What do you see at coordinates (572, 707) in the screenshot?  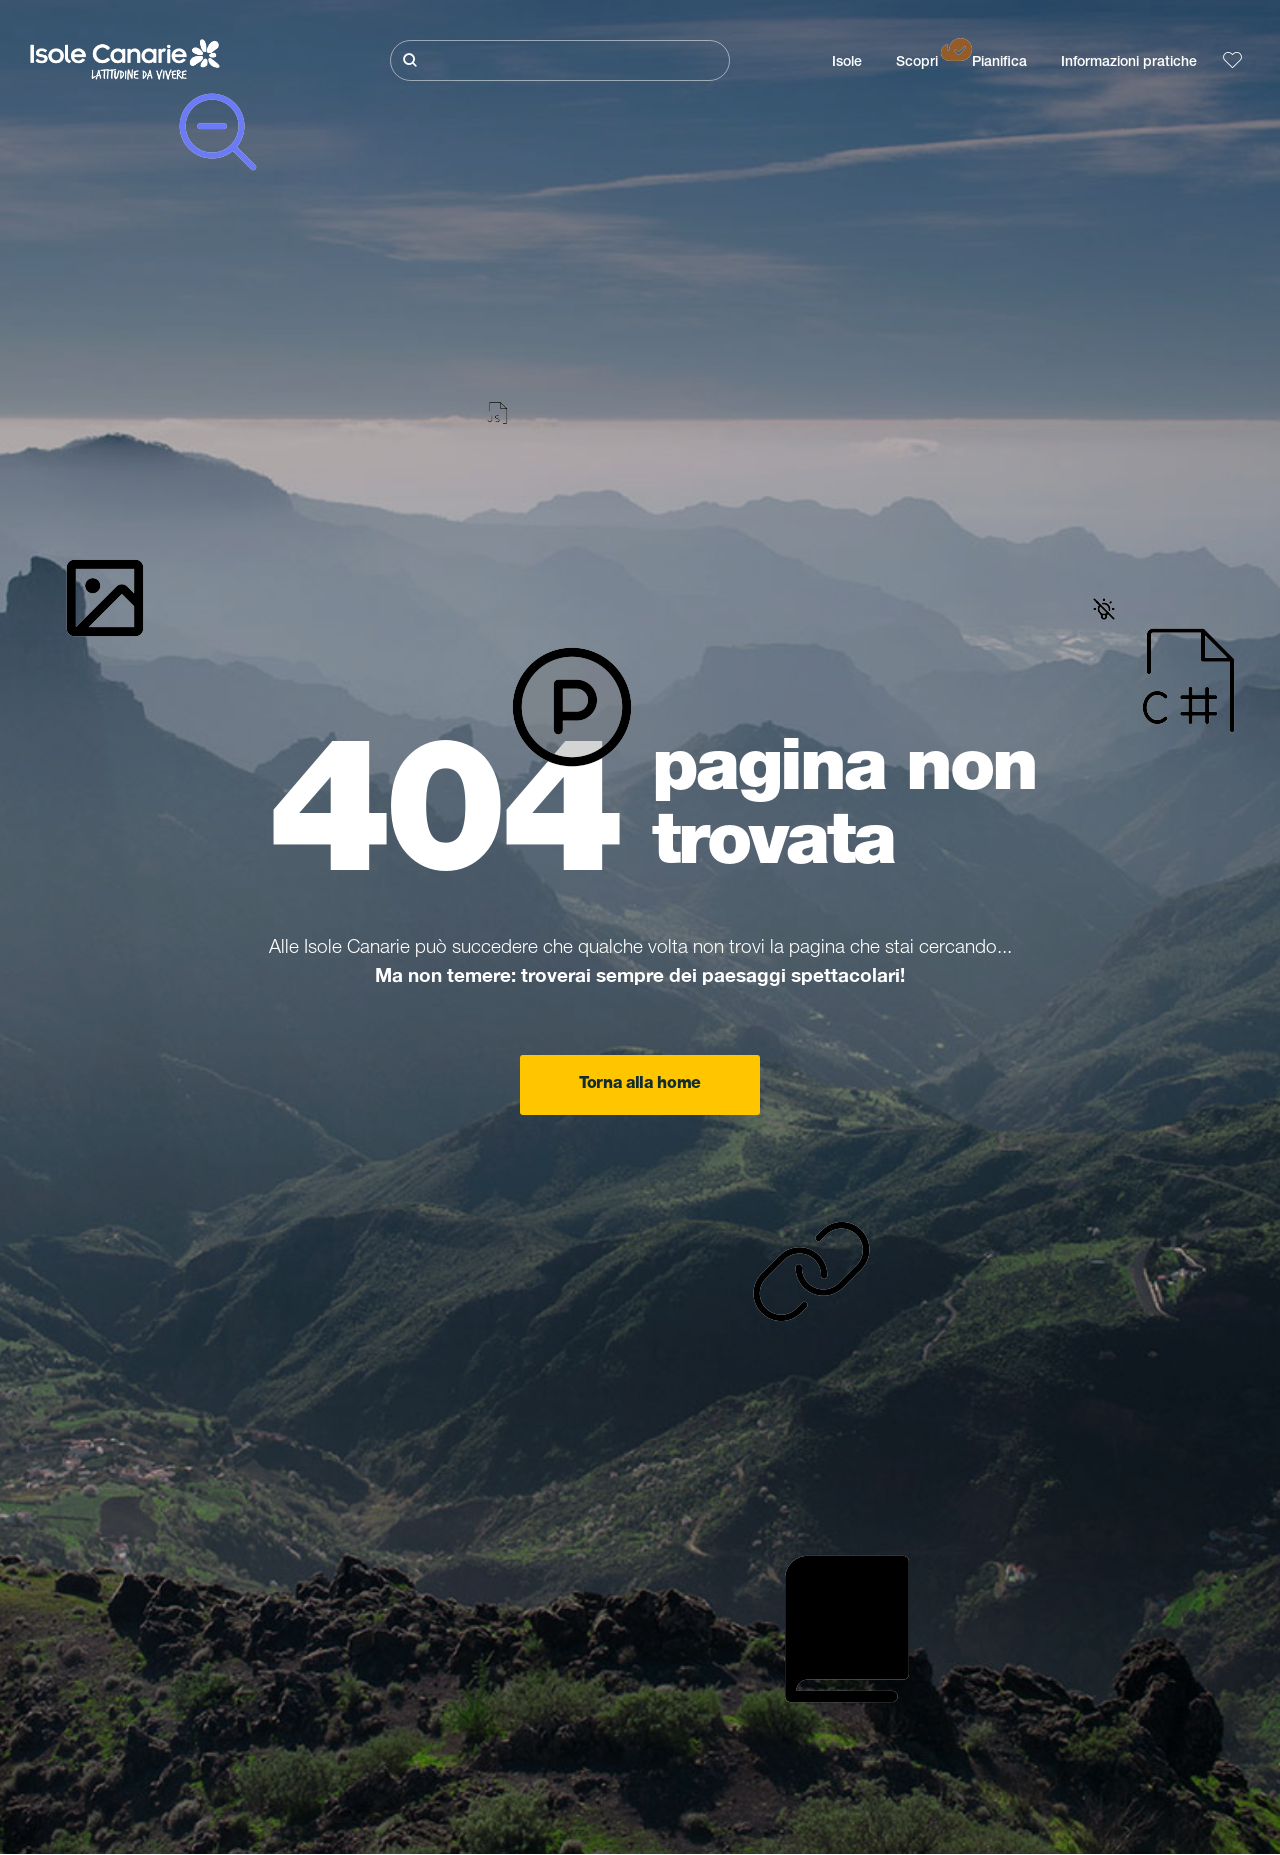 I see `indicates parking availability or location` at bounding box center [572, 707].